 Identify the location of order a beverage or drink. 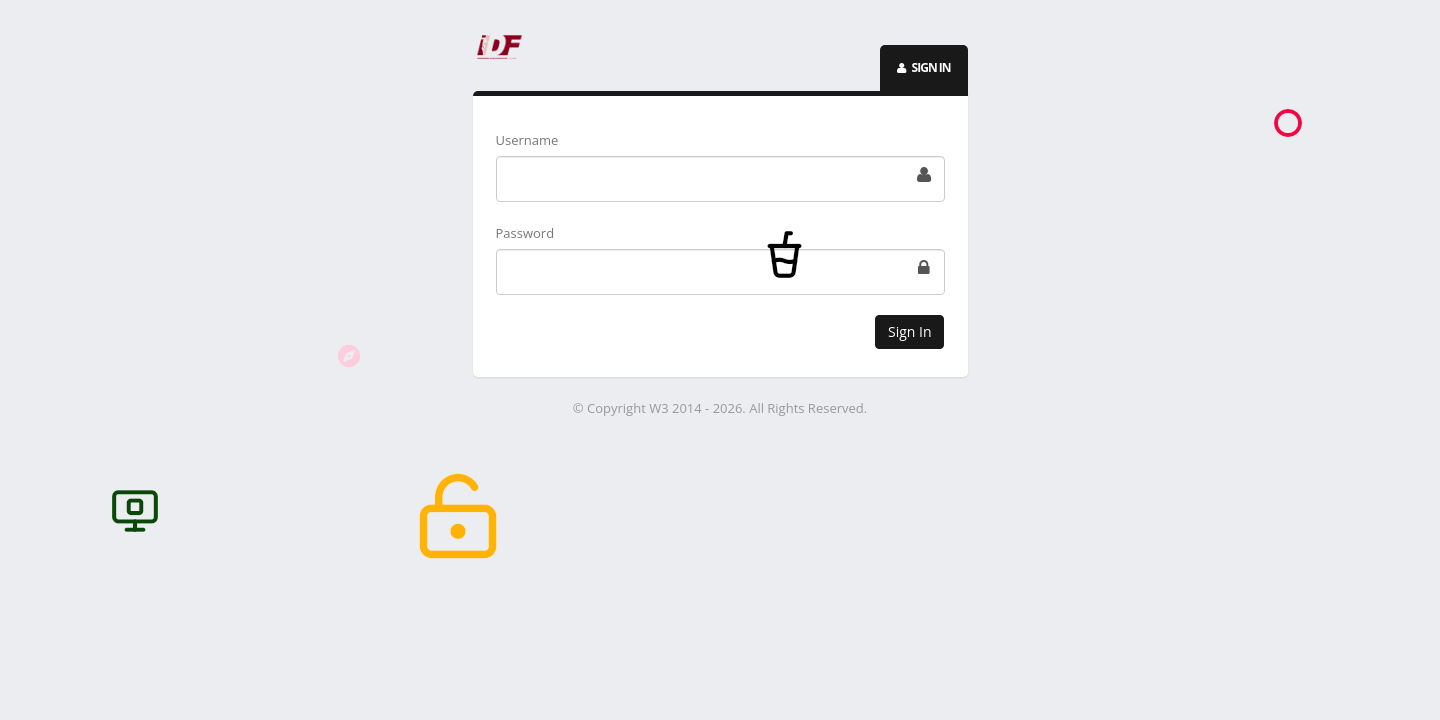
(784, 254).